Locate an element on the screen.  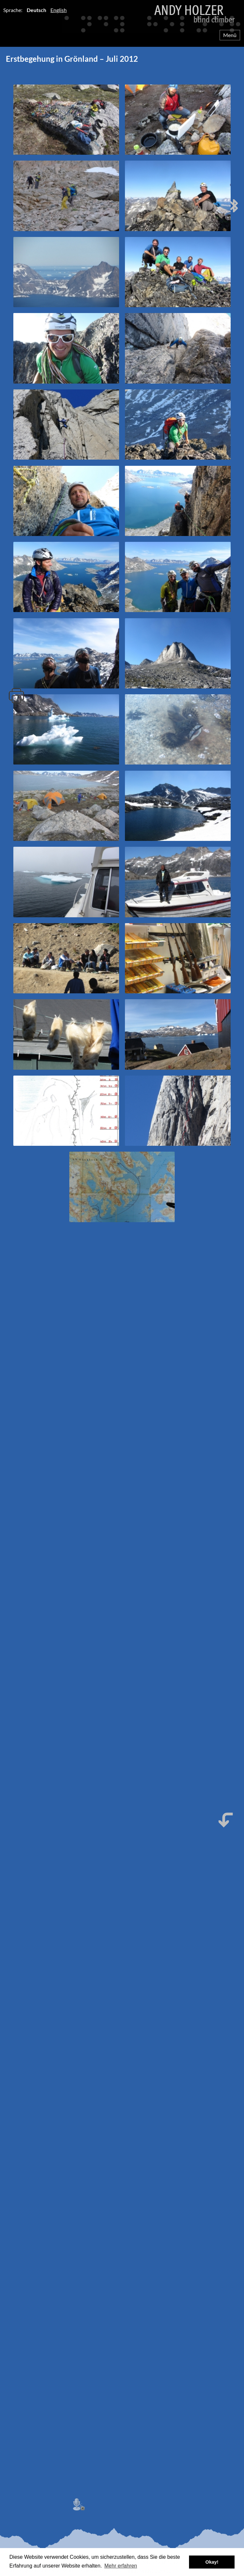
microphone is muted is located at coordinates (79, 2504).